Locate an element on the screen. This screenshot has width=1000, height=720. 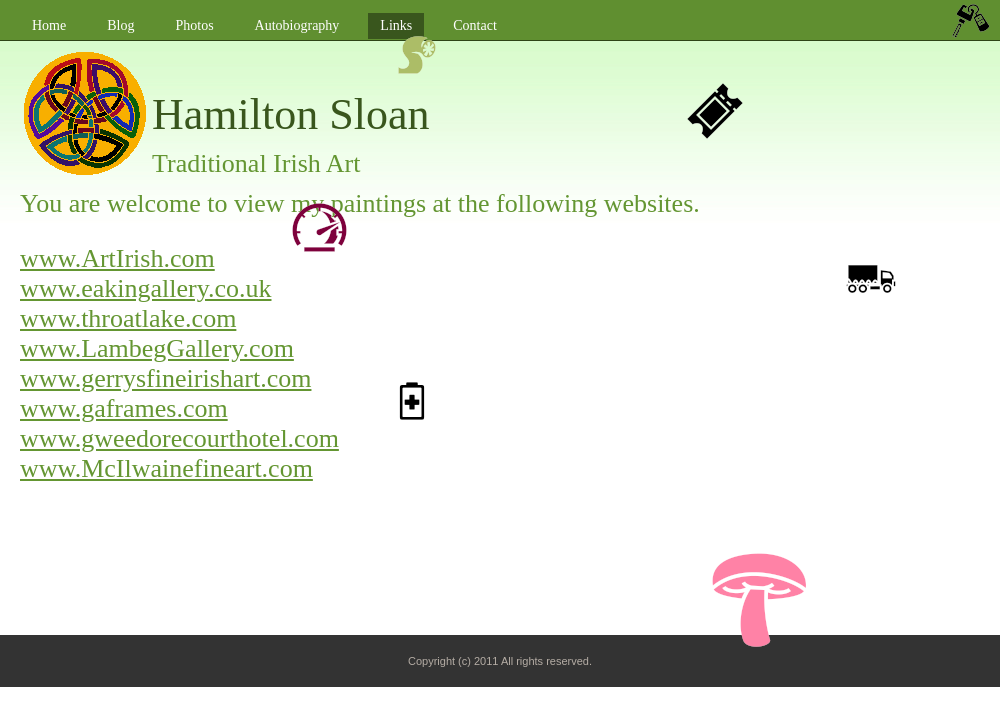
view your tickets or passes is located at coordinates (715, 111).